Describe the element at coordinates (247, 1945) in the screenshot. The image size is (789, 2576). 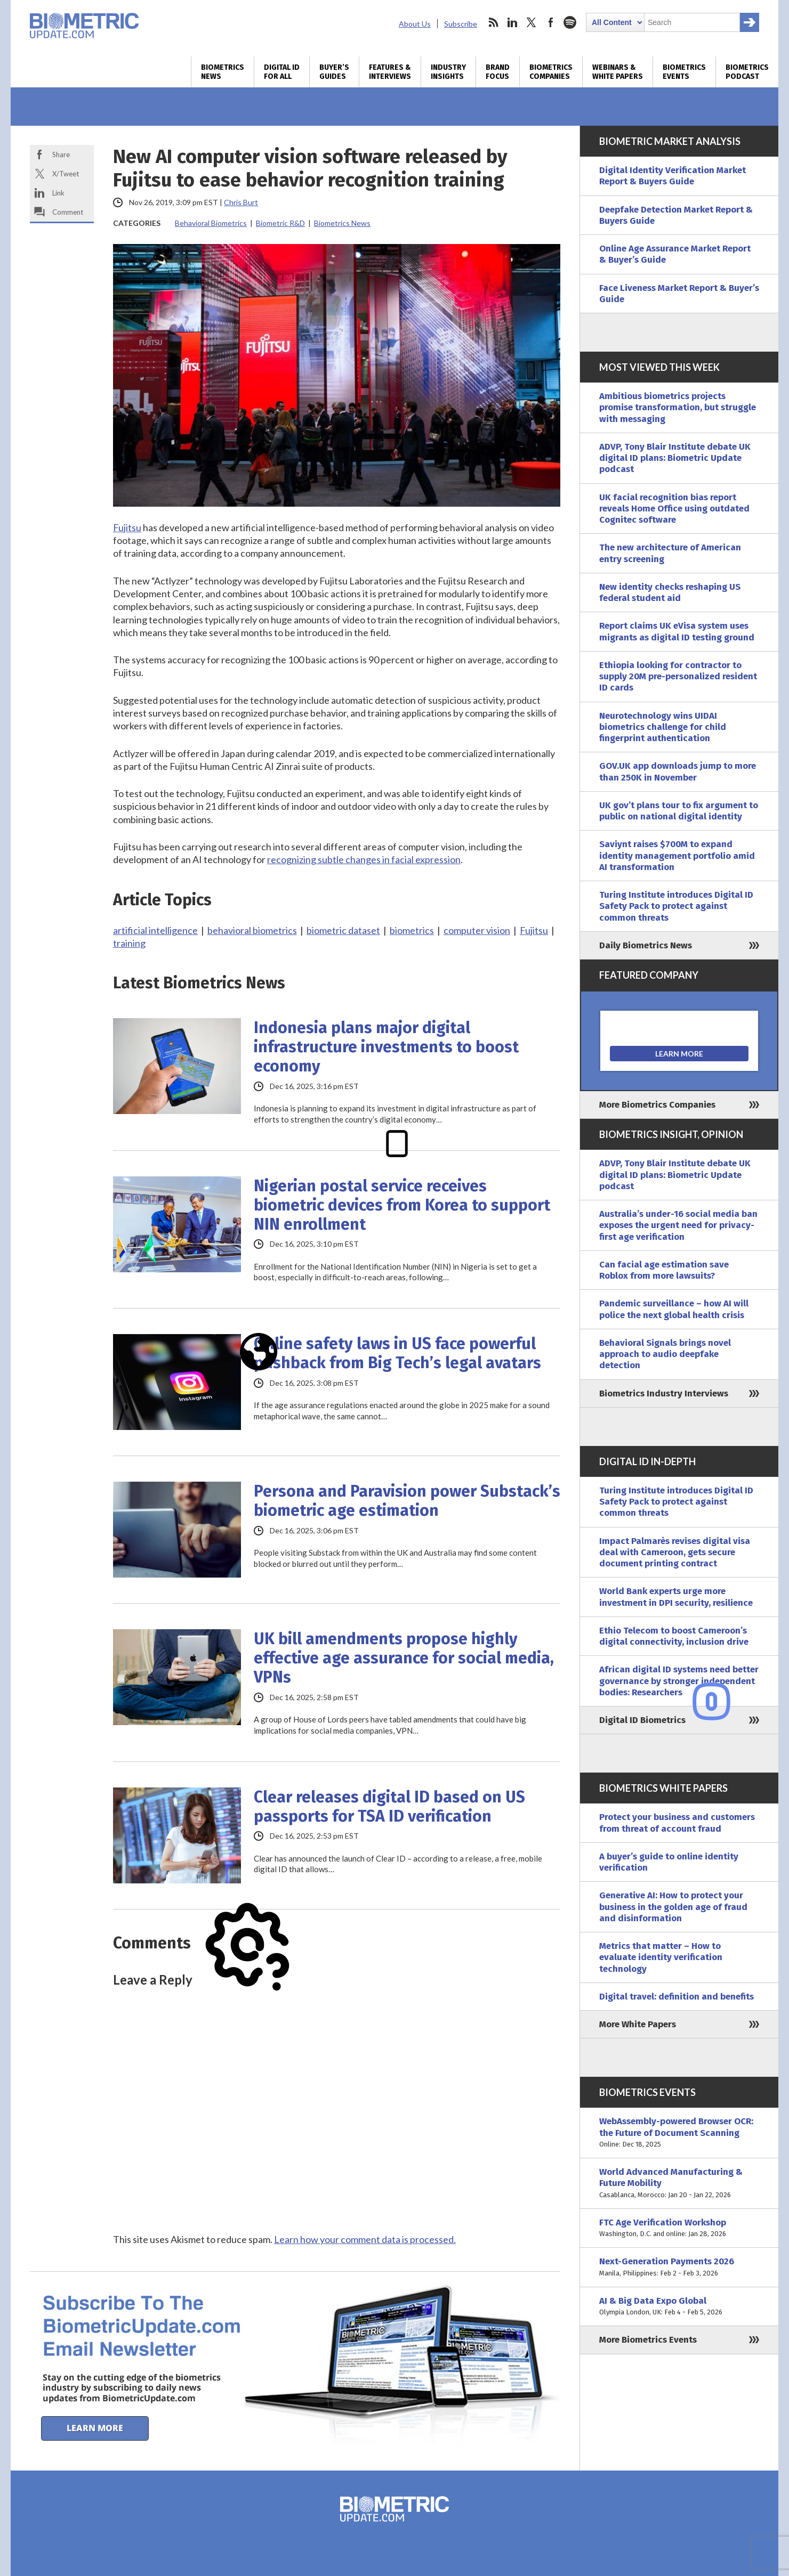
I see `access settings help or FAQ` at that location.